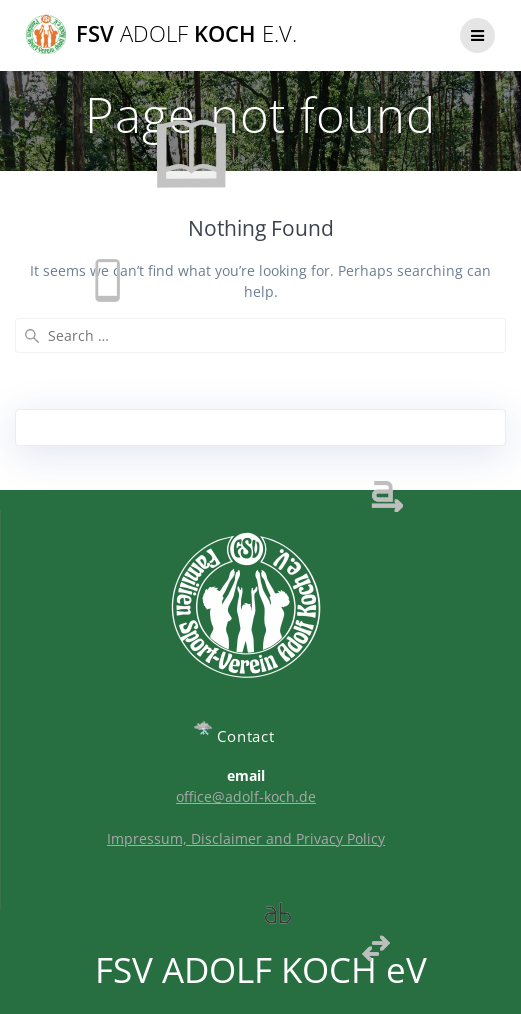  I want to click on indicates active network data transfer, so click(375, 948).